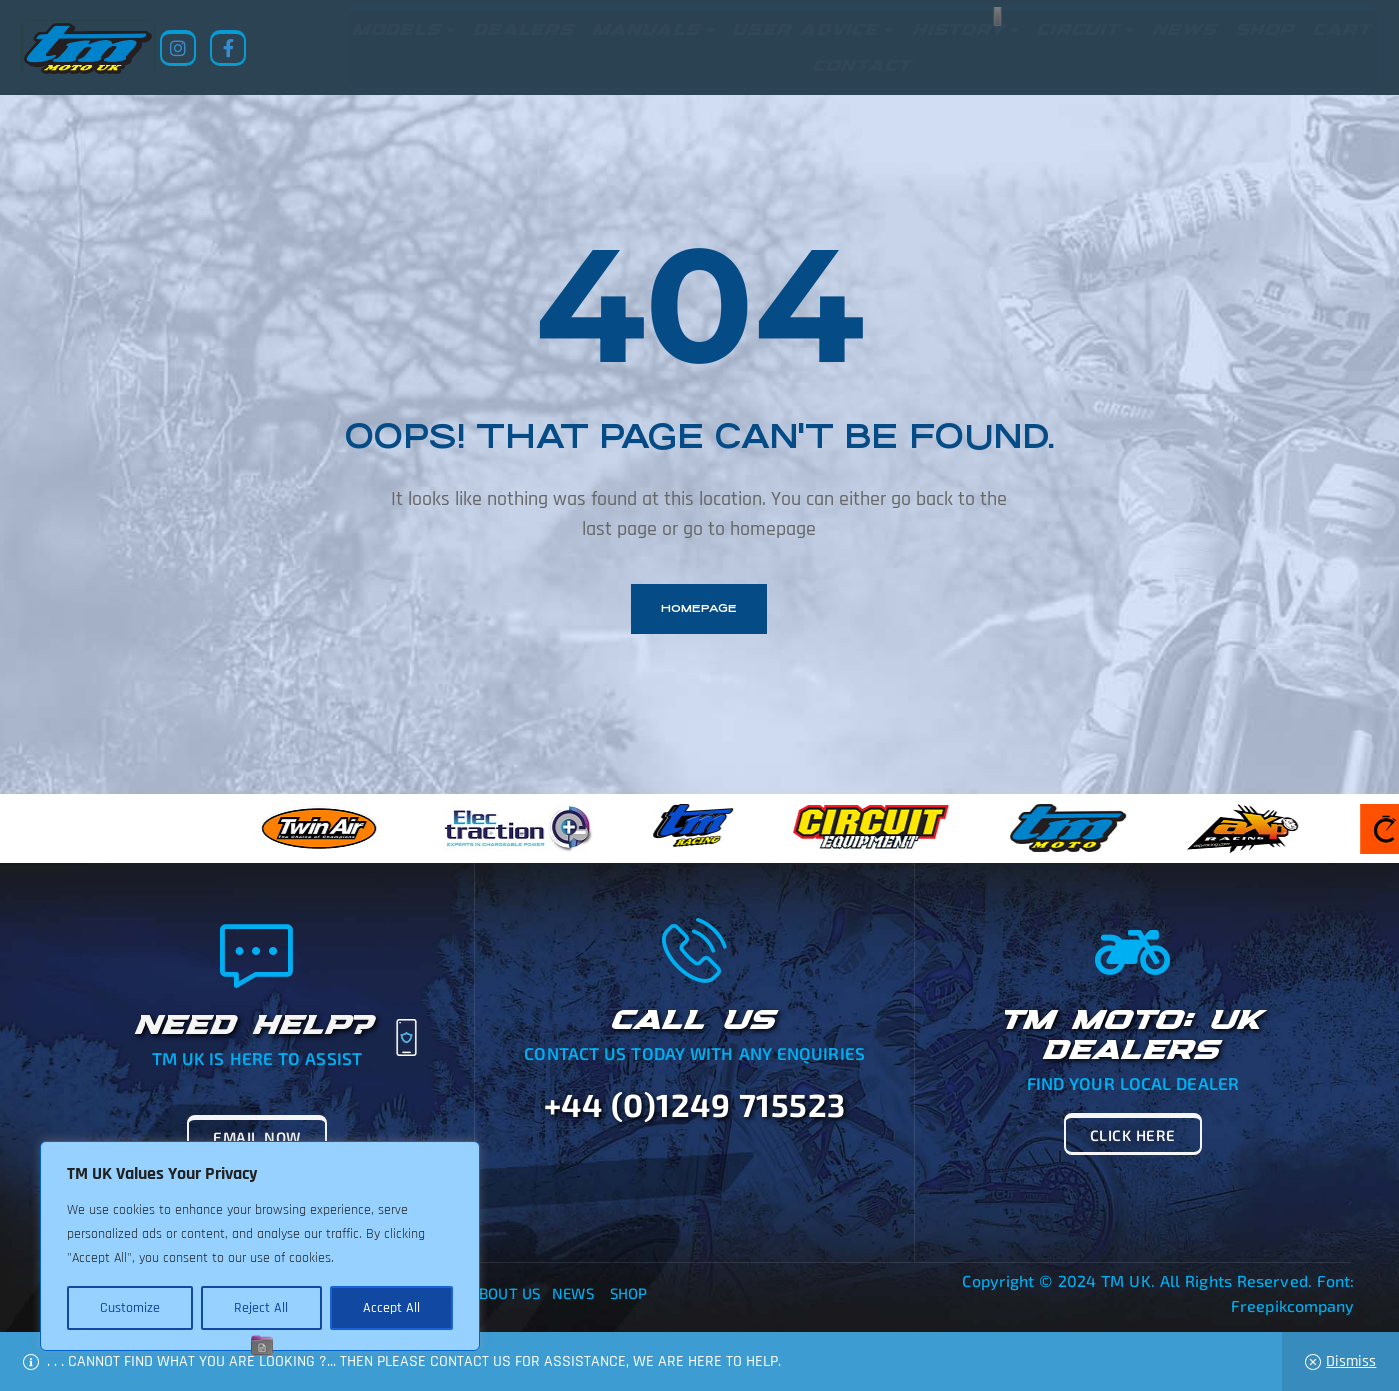 This screenshot has height=1391, width=1399. Describe the element at coordinates (262, 1345) in the screenshot. I see `open documents folder` at that location.